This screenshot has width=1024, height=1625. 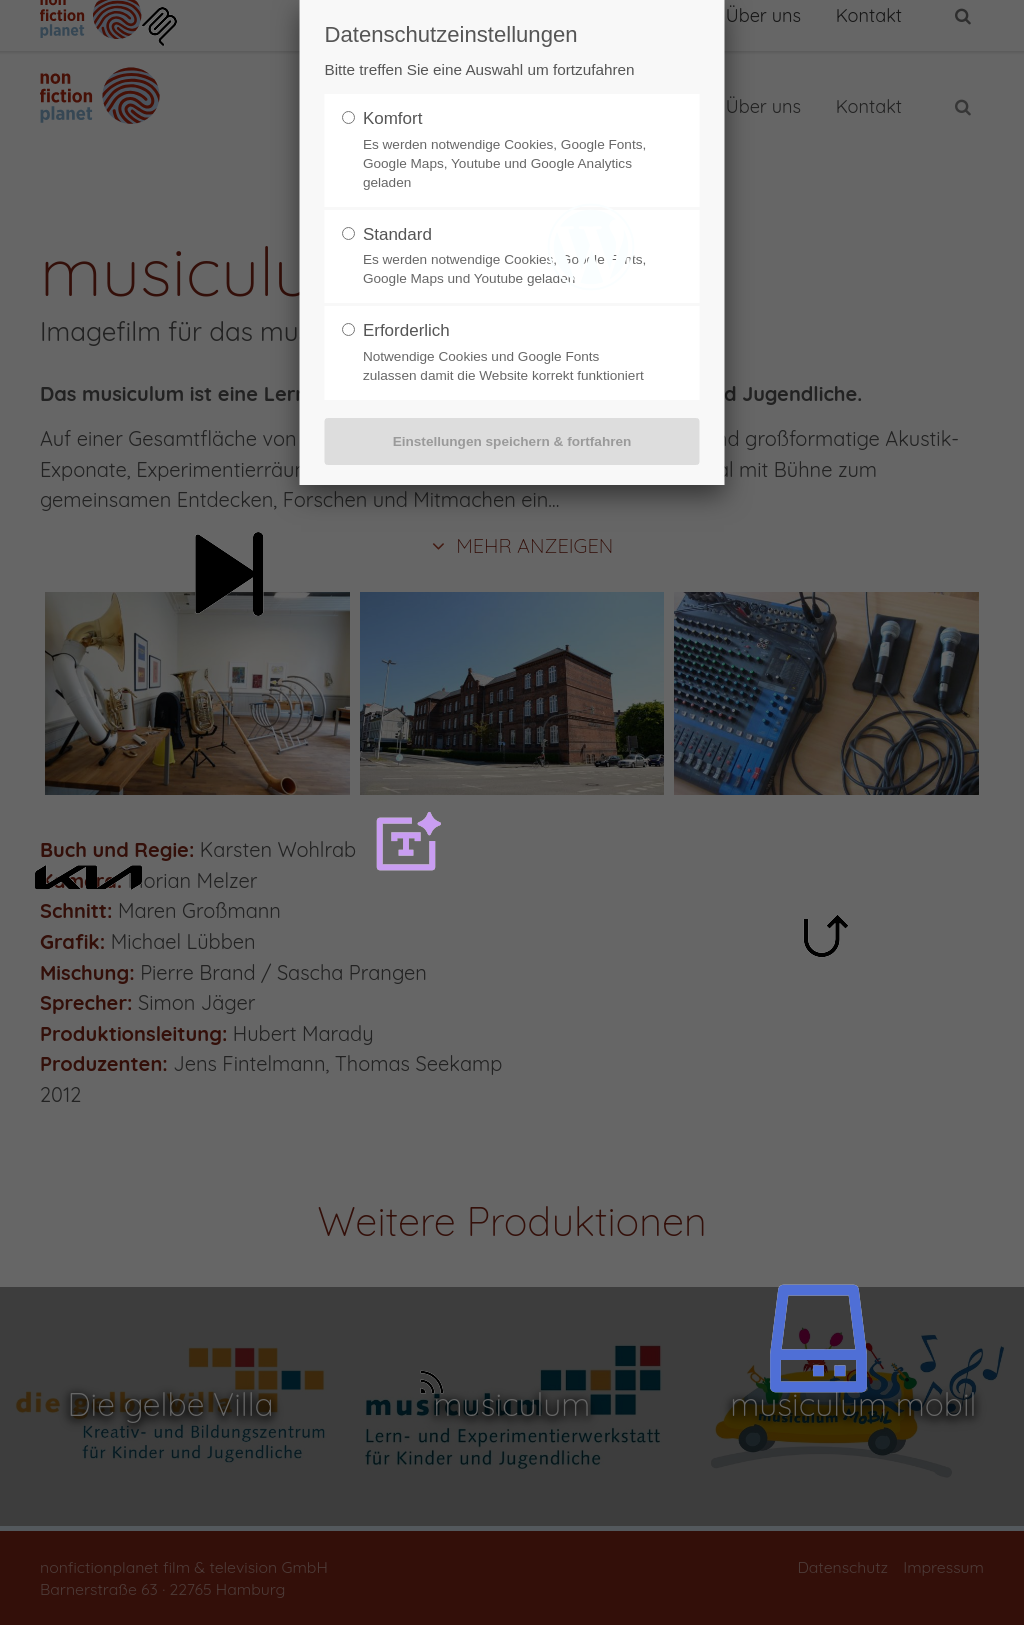 What do you see at coordinates (818, 1338) in the screenshot?
I see `access external storage or hard drive` at bounding box center [818, 1338].